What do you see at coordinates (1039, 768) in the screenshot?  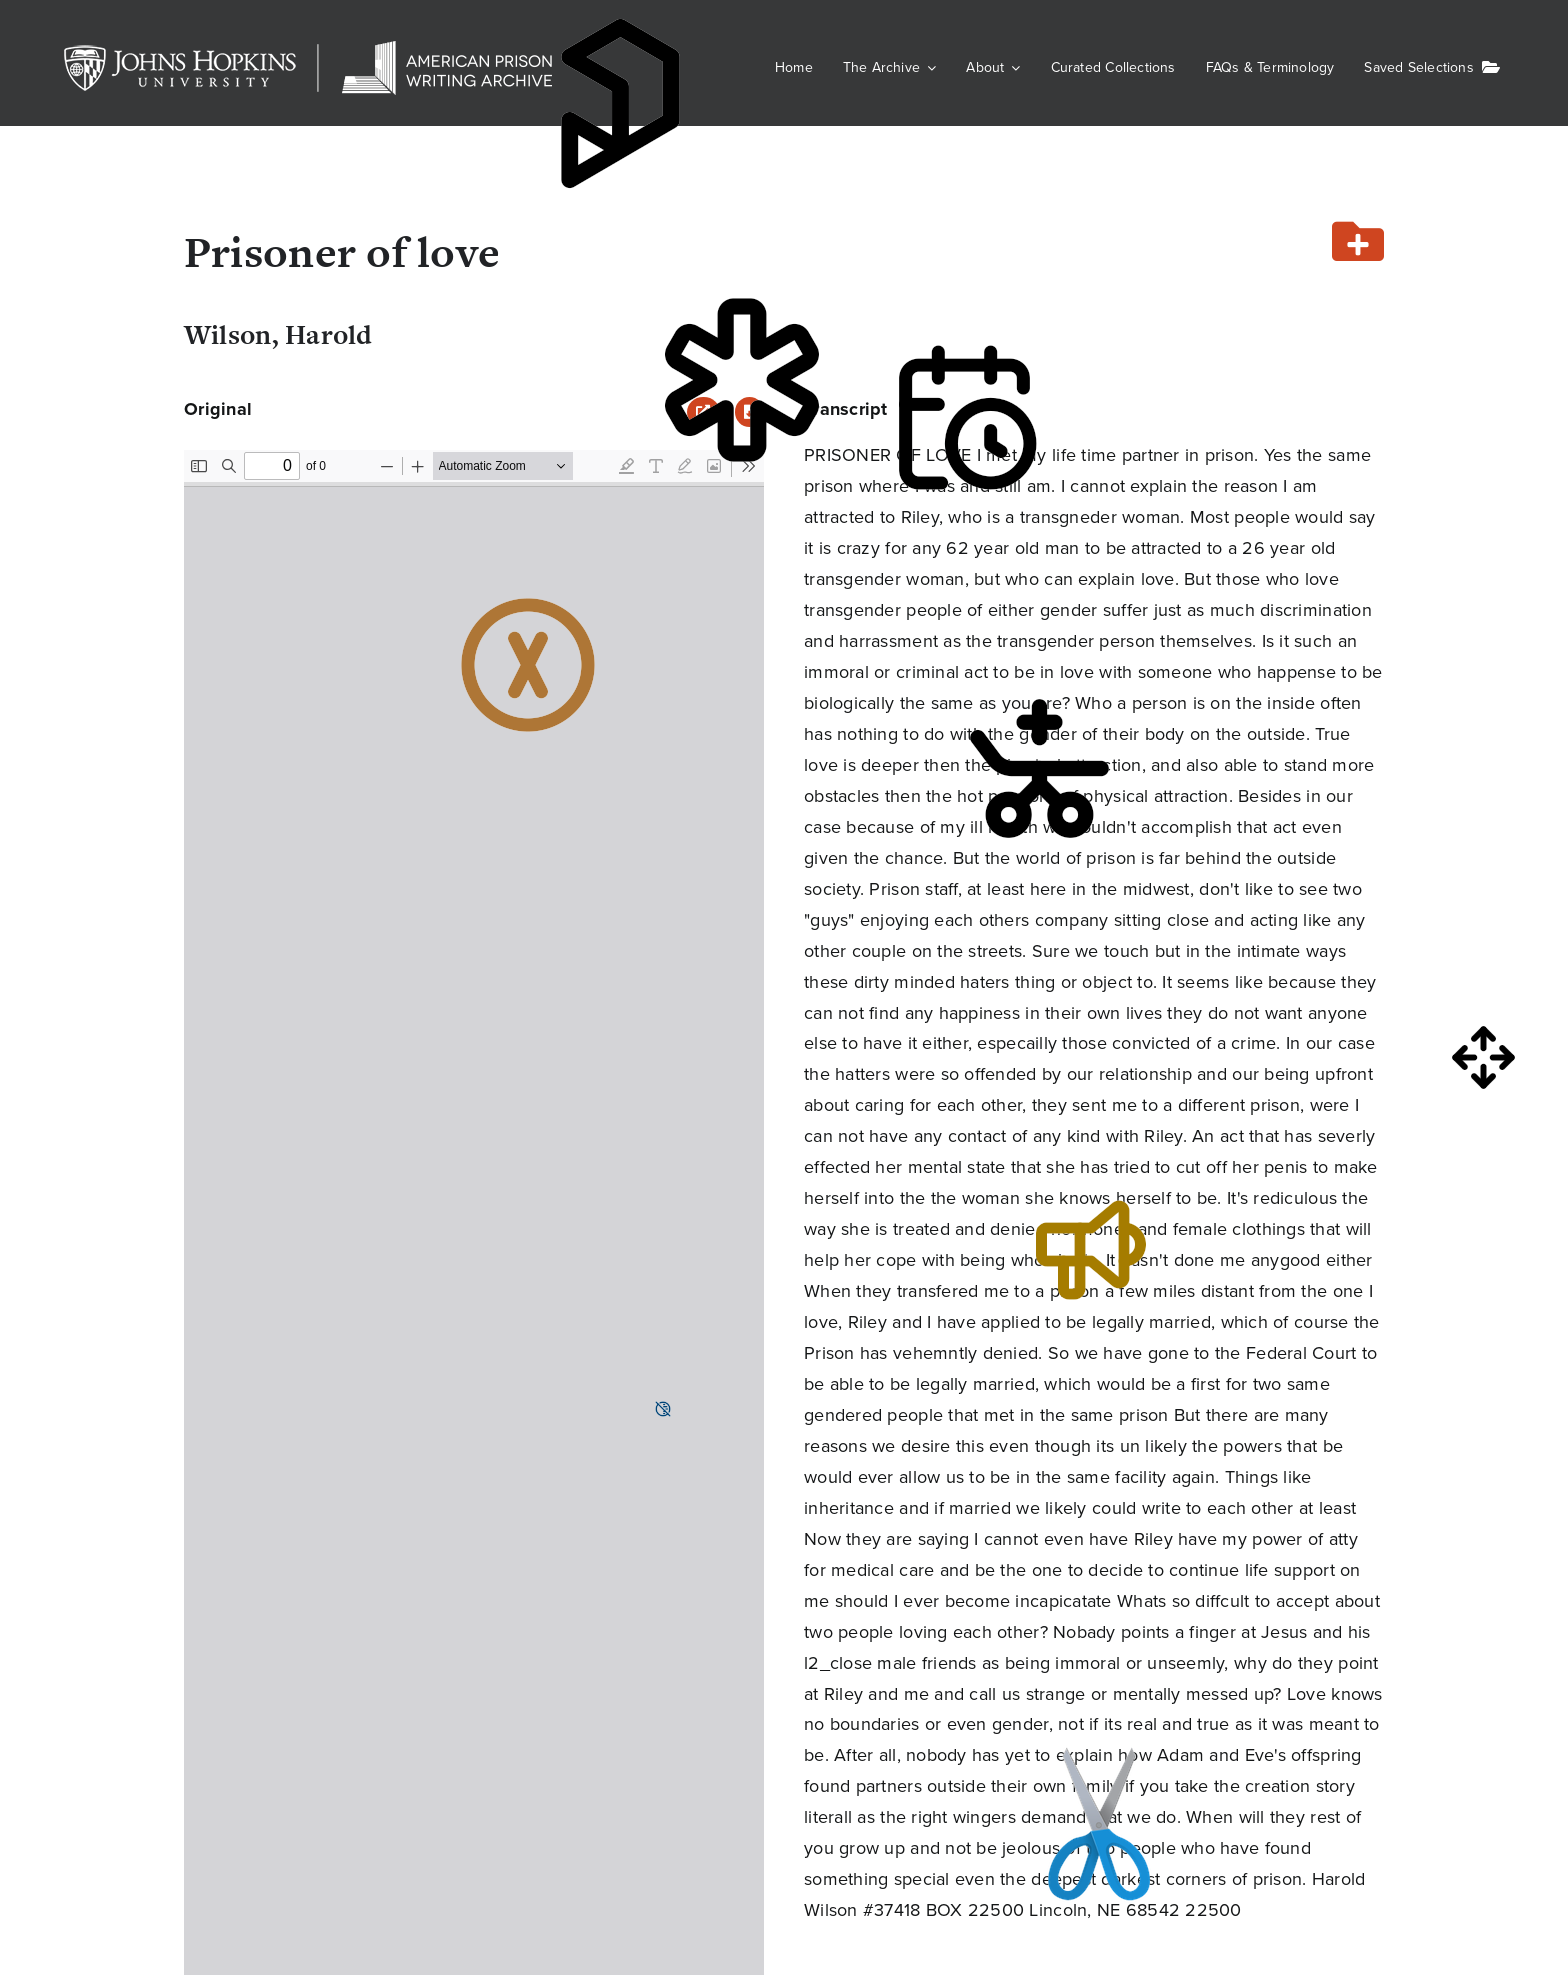 I see `access emergency medical bed availability` at bounding box center [1039, 768].